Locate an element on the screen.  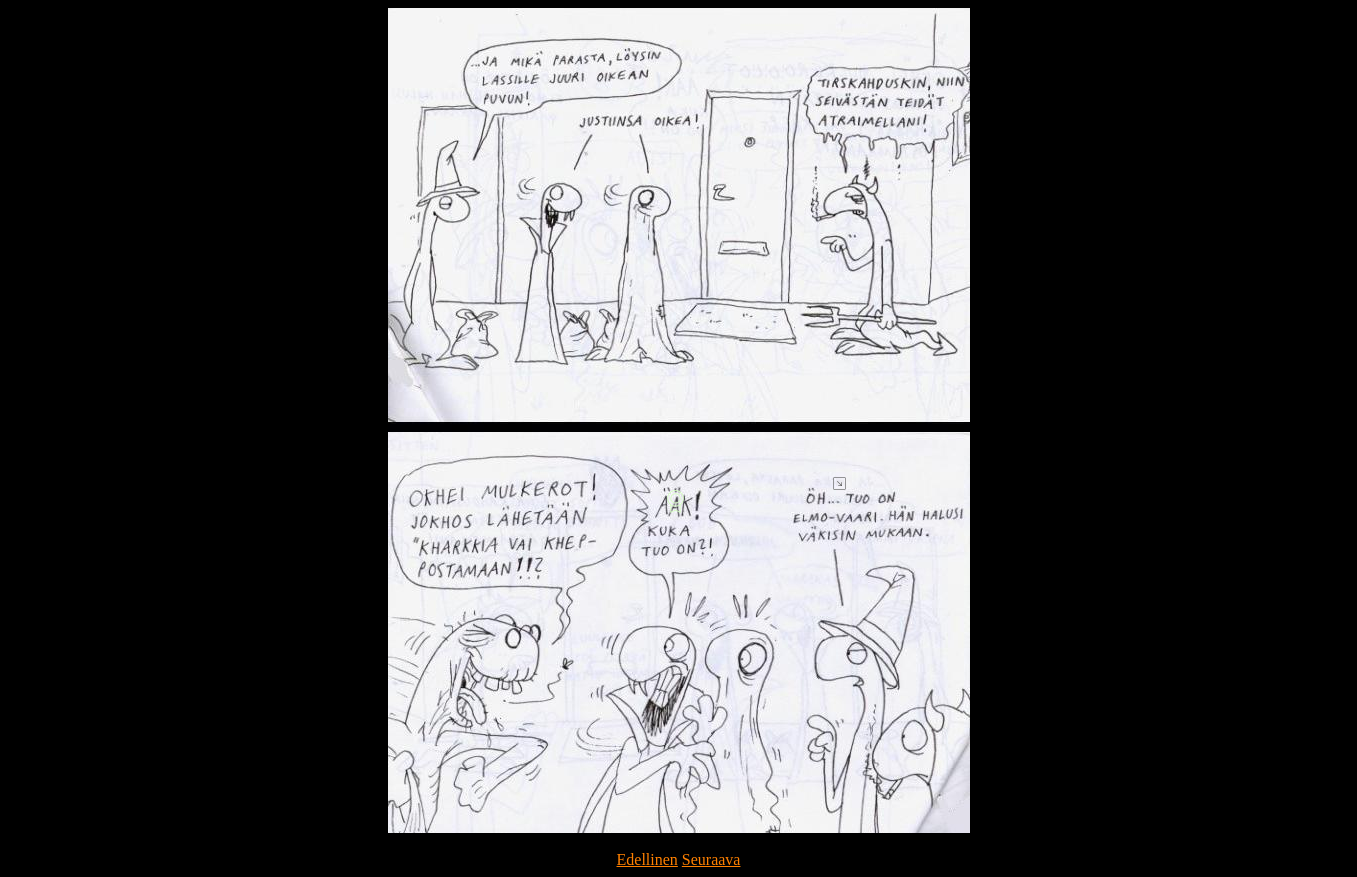
view achievements or awards is located at coordinates (675, 501).